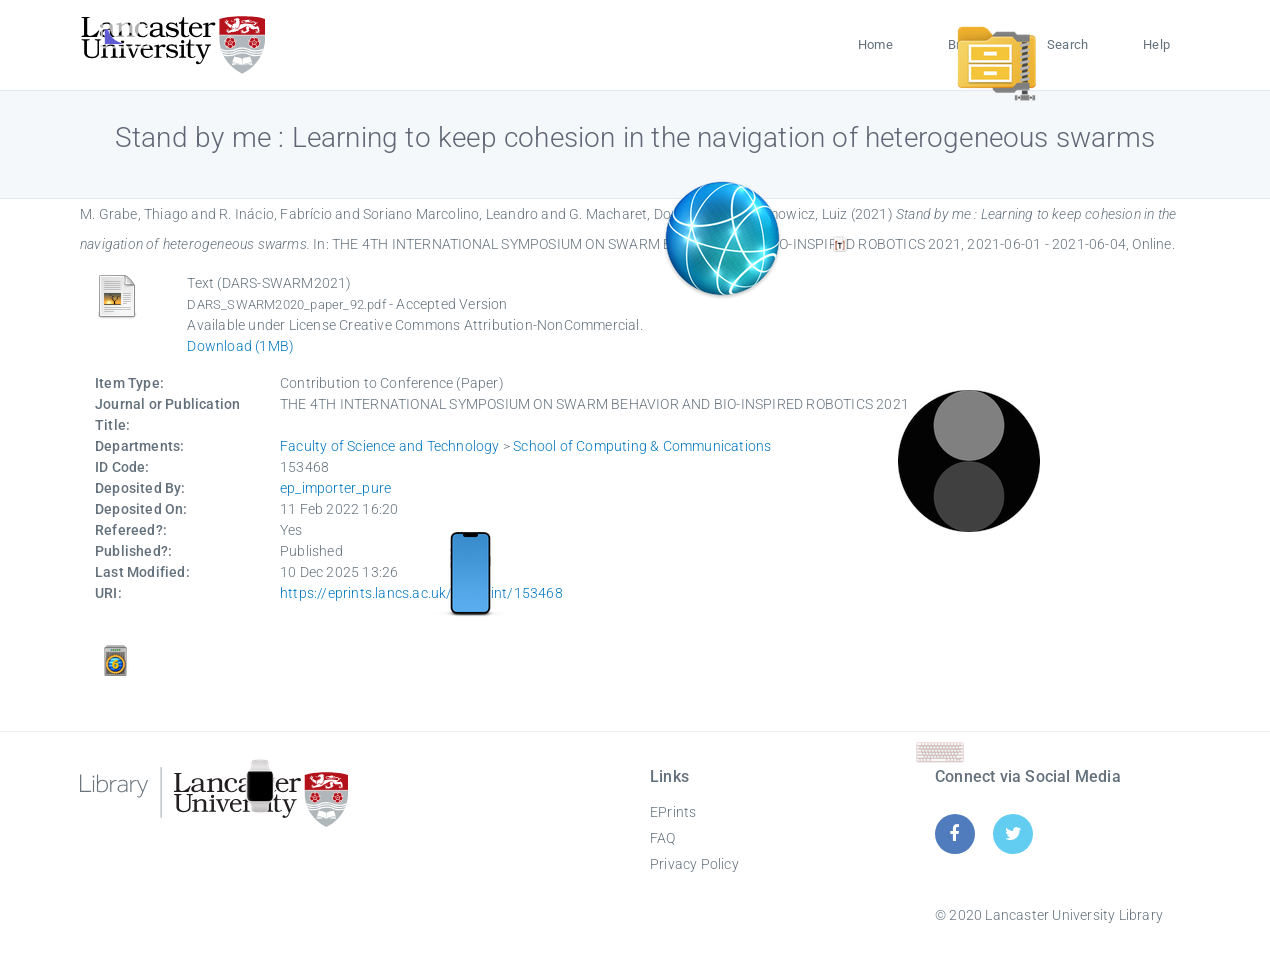 Image resolution: width=1270 pixels, height=955 pixels. Describe the element at coordinates (260, 786) in the screenshot. I see `apple watch series 2 device icon` at that location.